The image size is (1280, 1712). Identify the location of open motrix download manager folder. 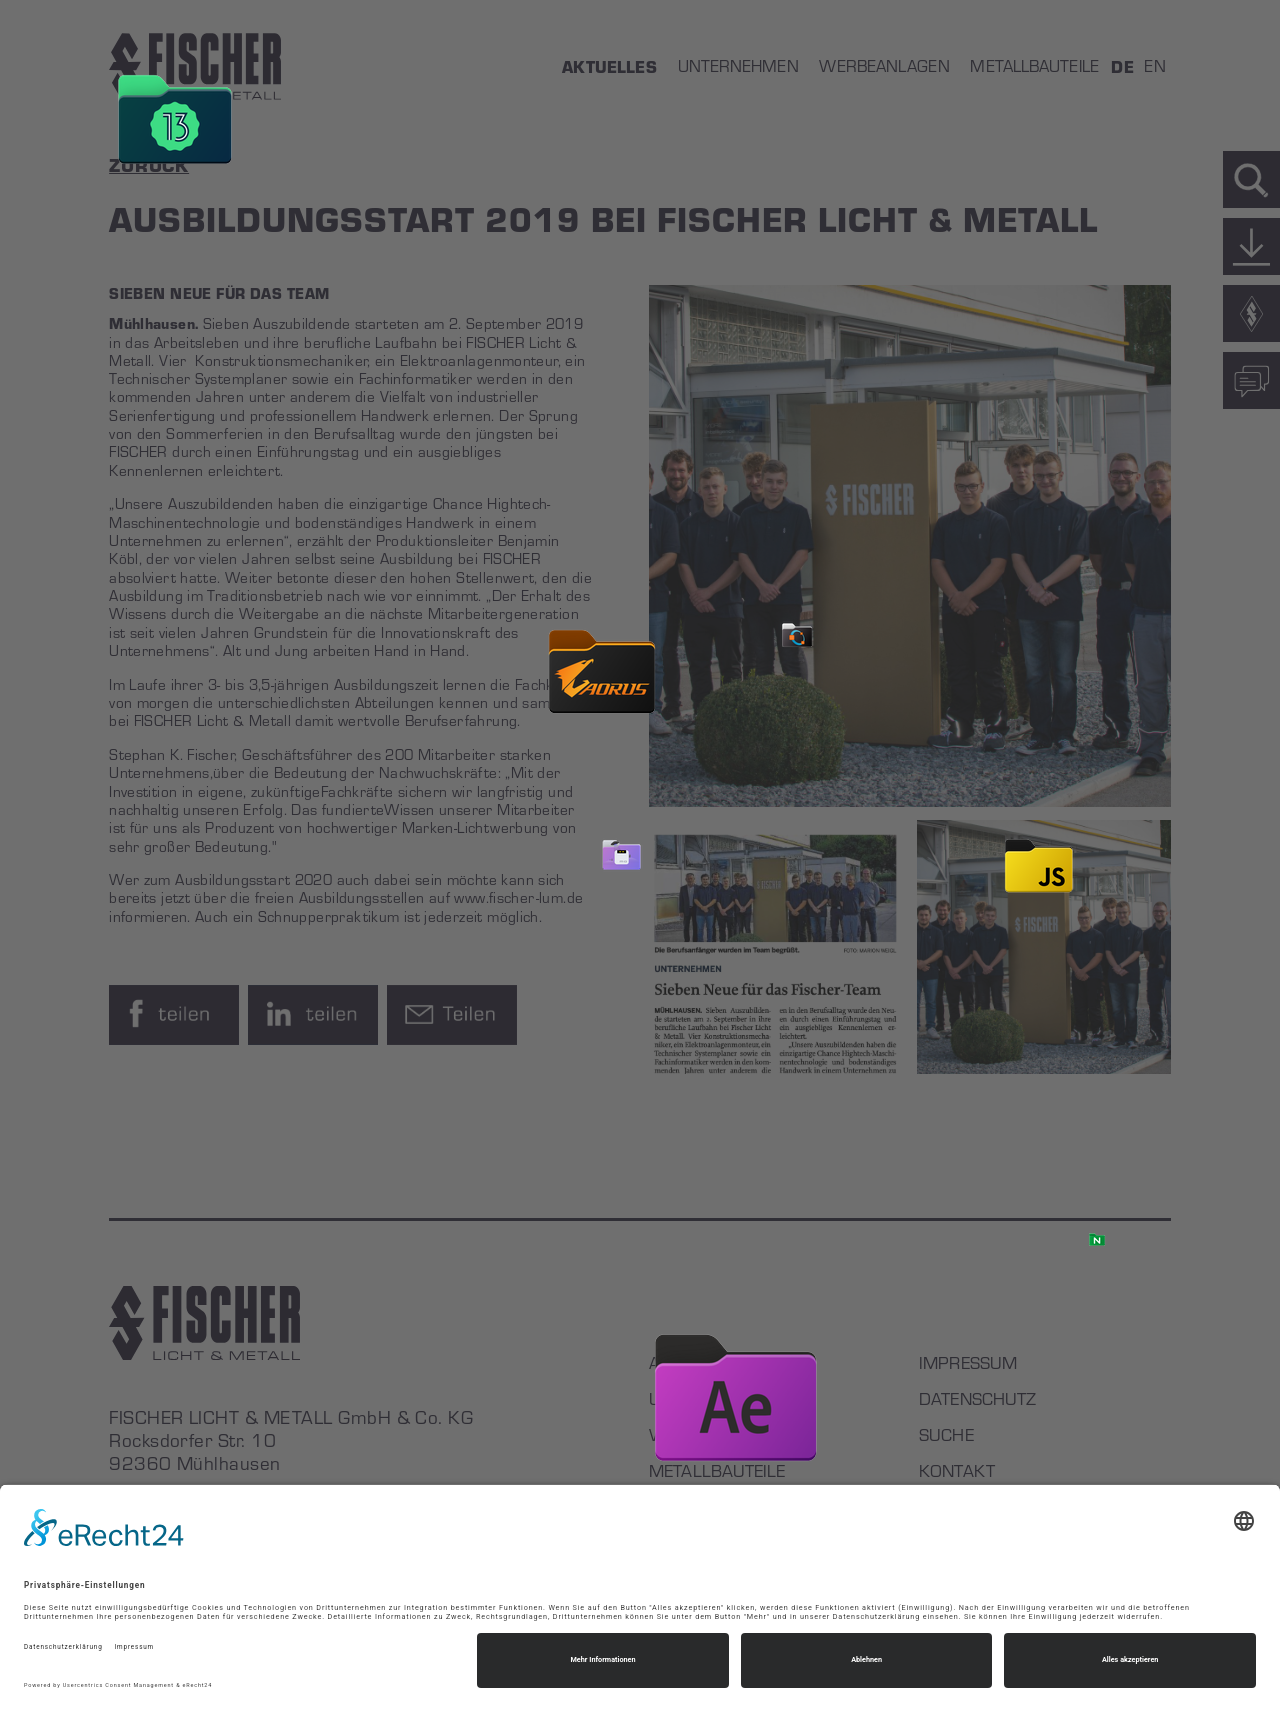
(621, 856).